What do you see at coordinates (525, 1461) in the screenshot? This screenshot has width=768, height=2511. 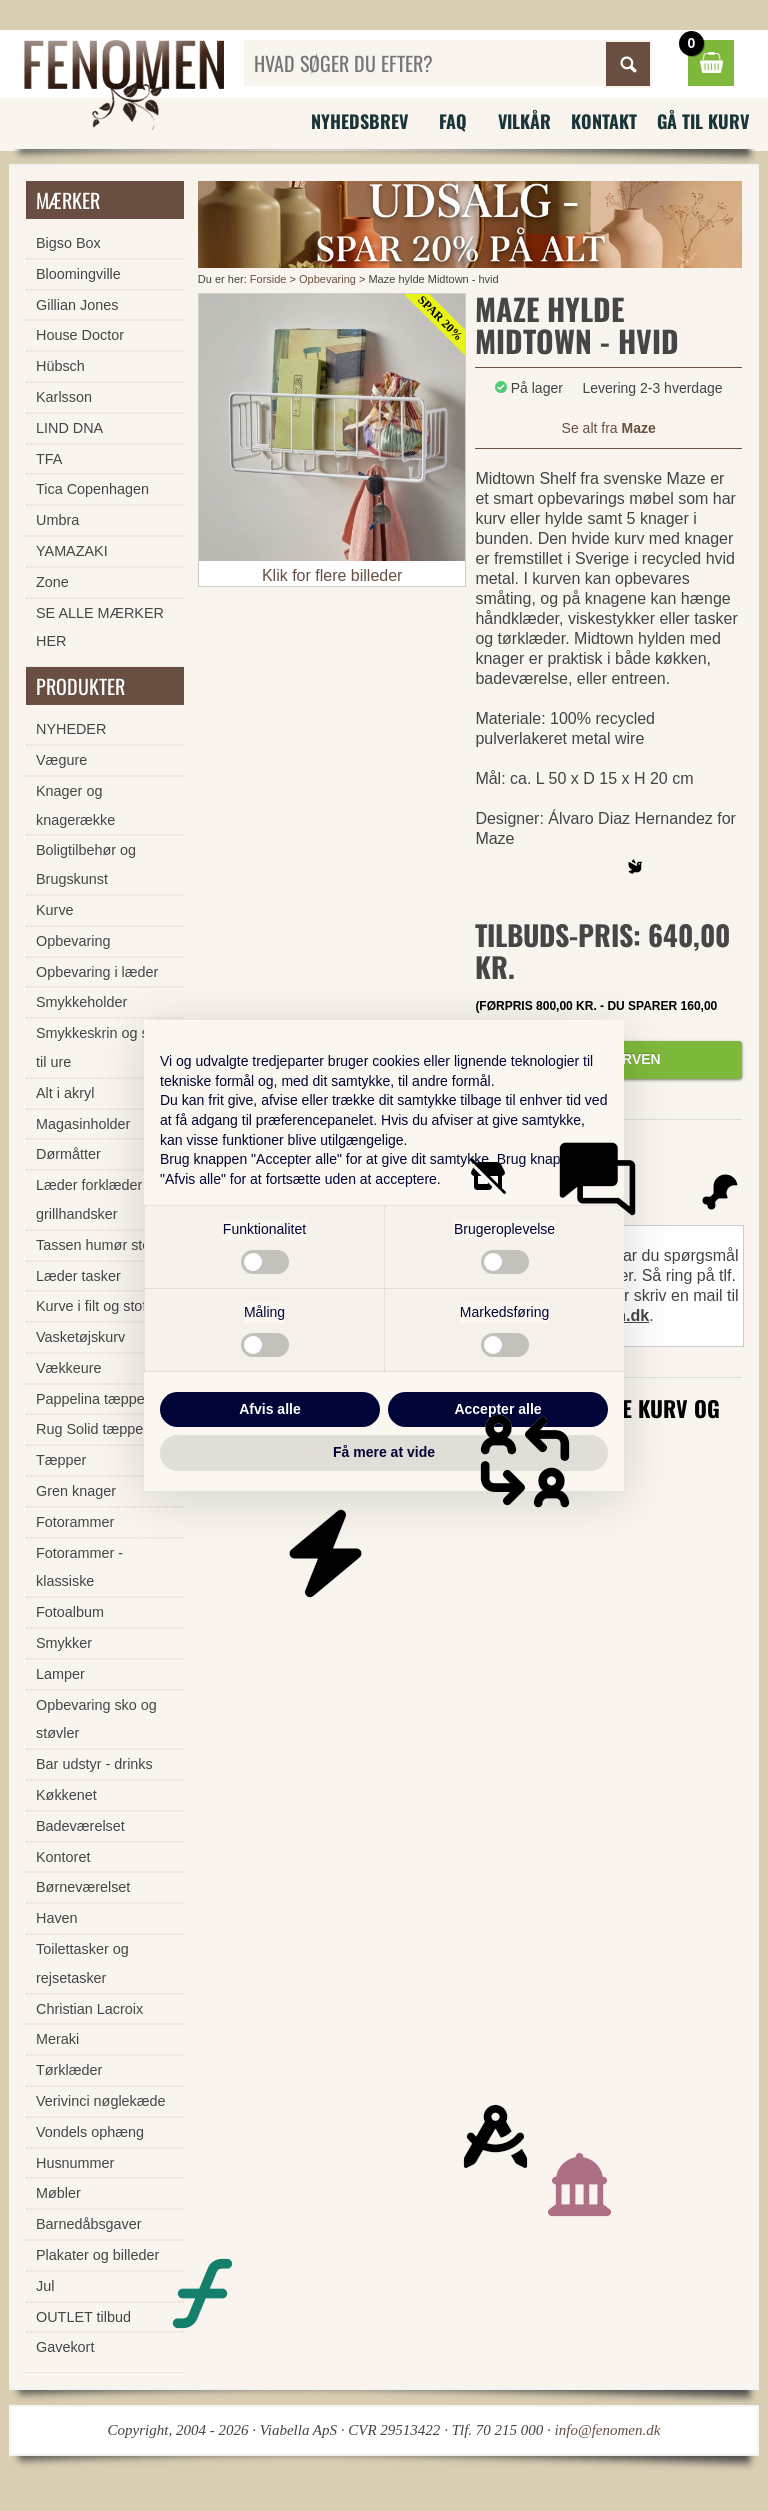 I see `replace or swap a user account` at bounding box center [525, 1461].